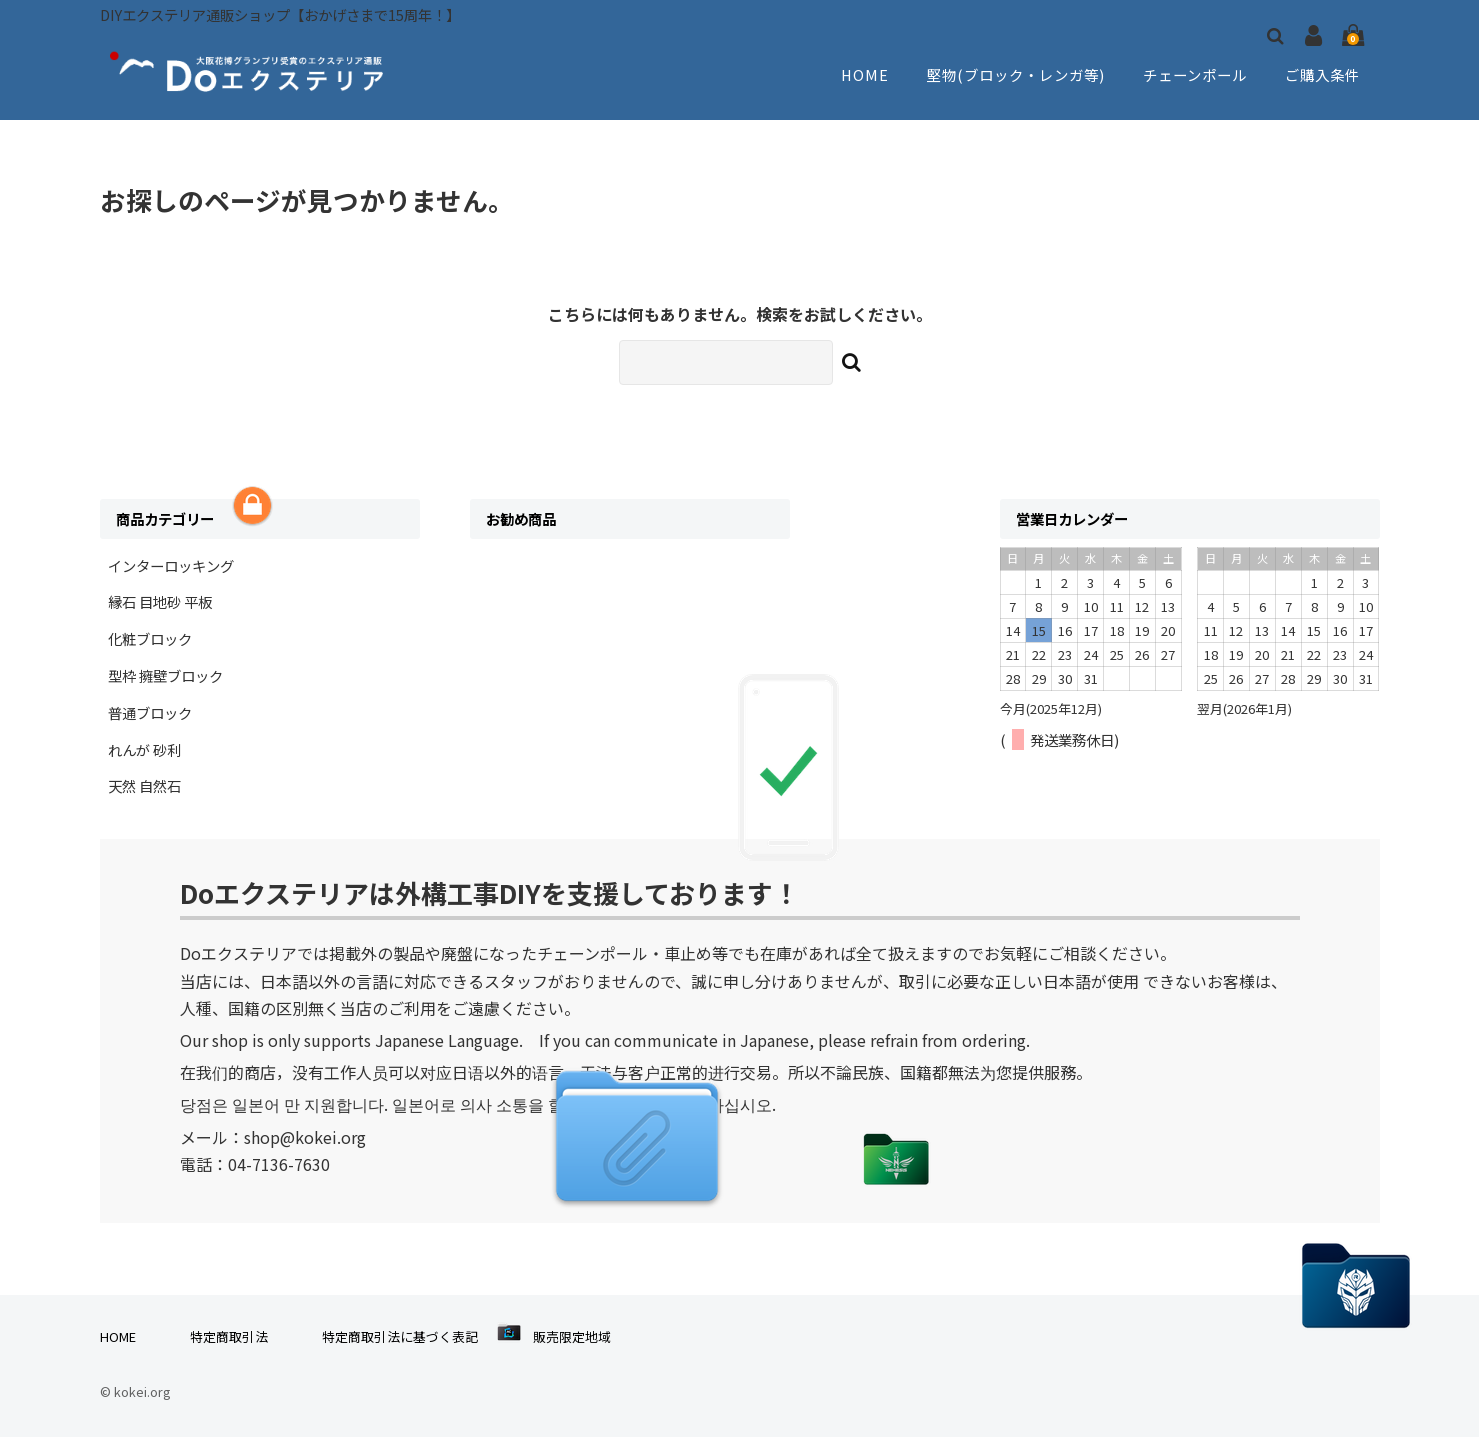 The image size is (1479, 1437). I want to click on open the nyk nemesis team or game folder, so click(896, 1161).